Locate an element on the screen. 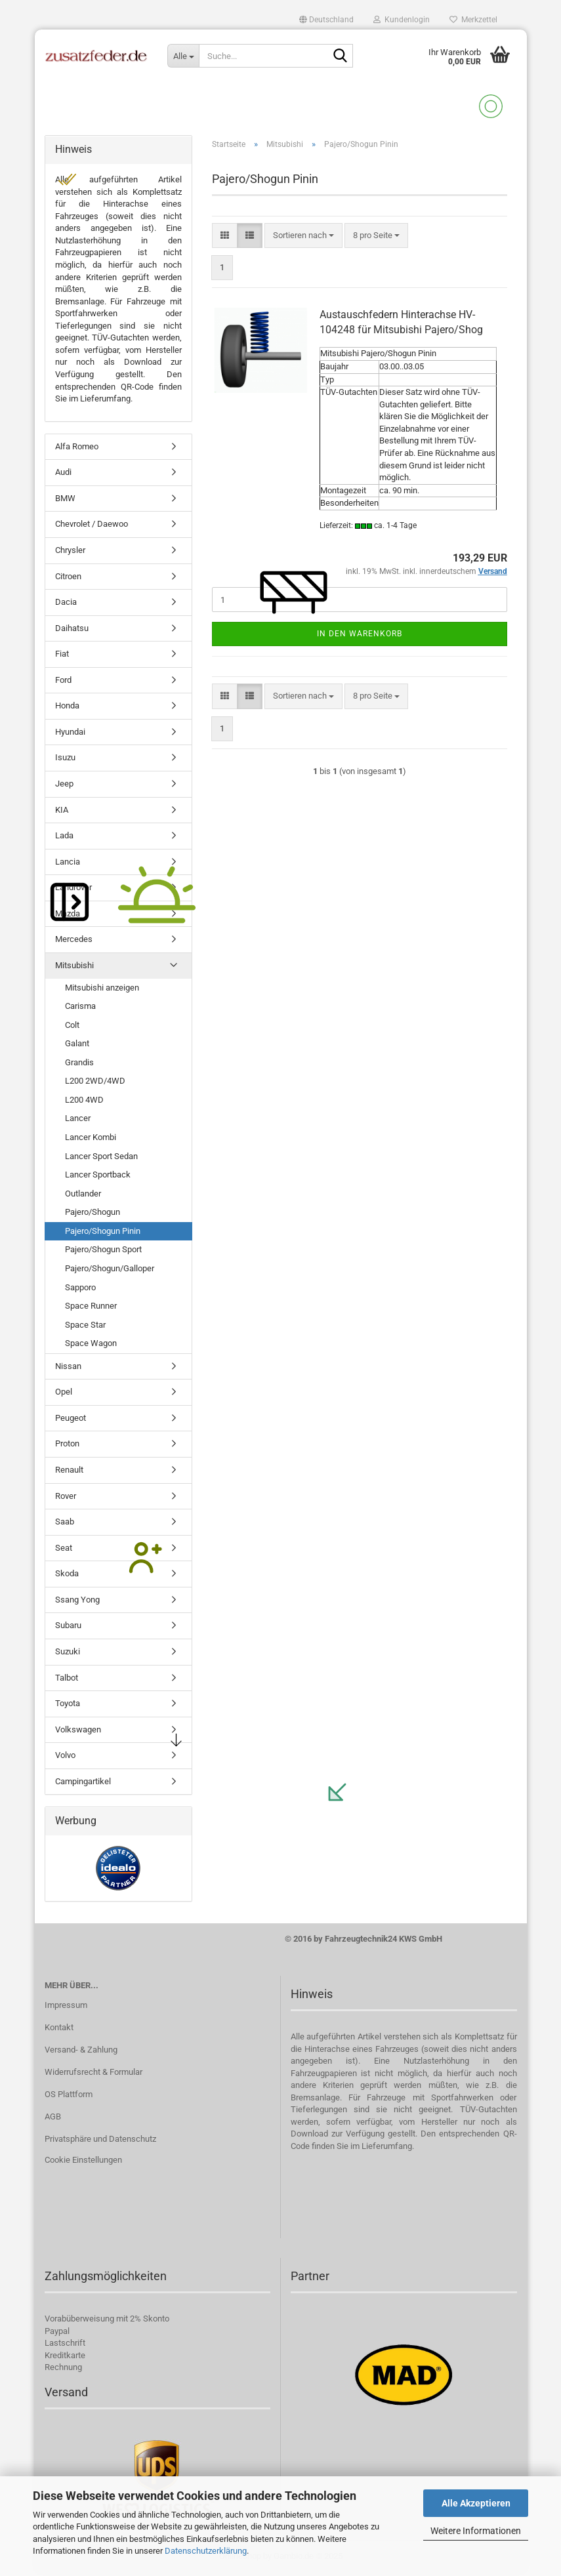 This screenshot has height=2576, width=561. indicates a blocked or restricted area is located at coordinates (293, 590).